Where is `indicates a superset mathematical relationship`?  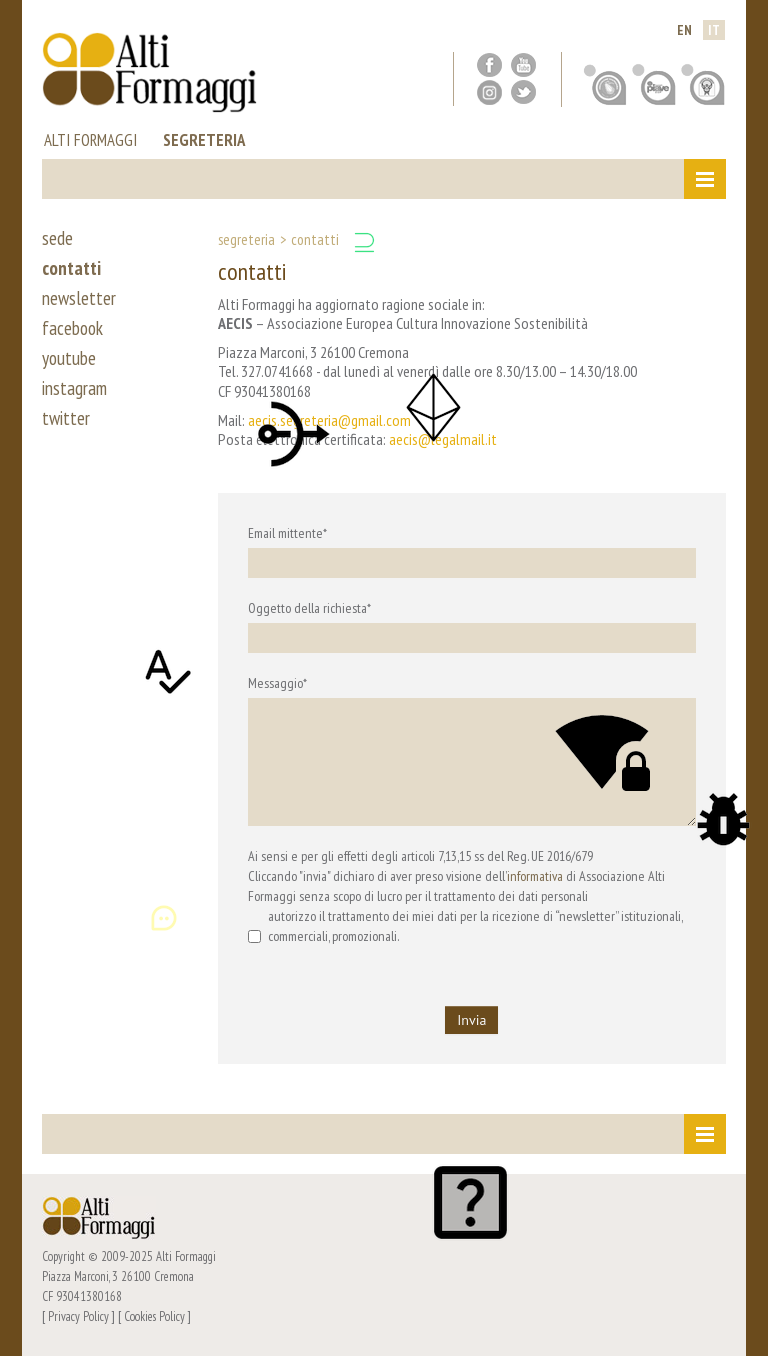
indicates a superset mathematical relationship is located at coordinates (364, 243).